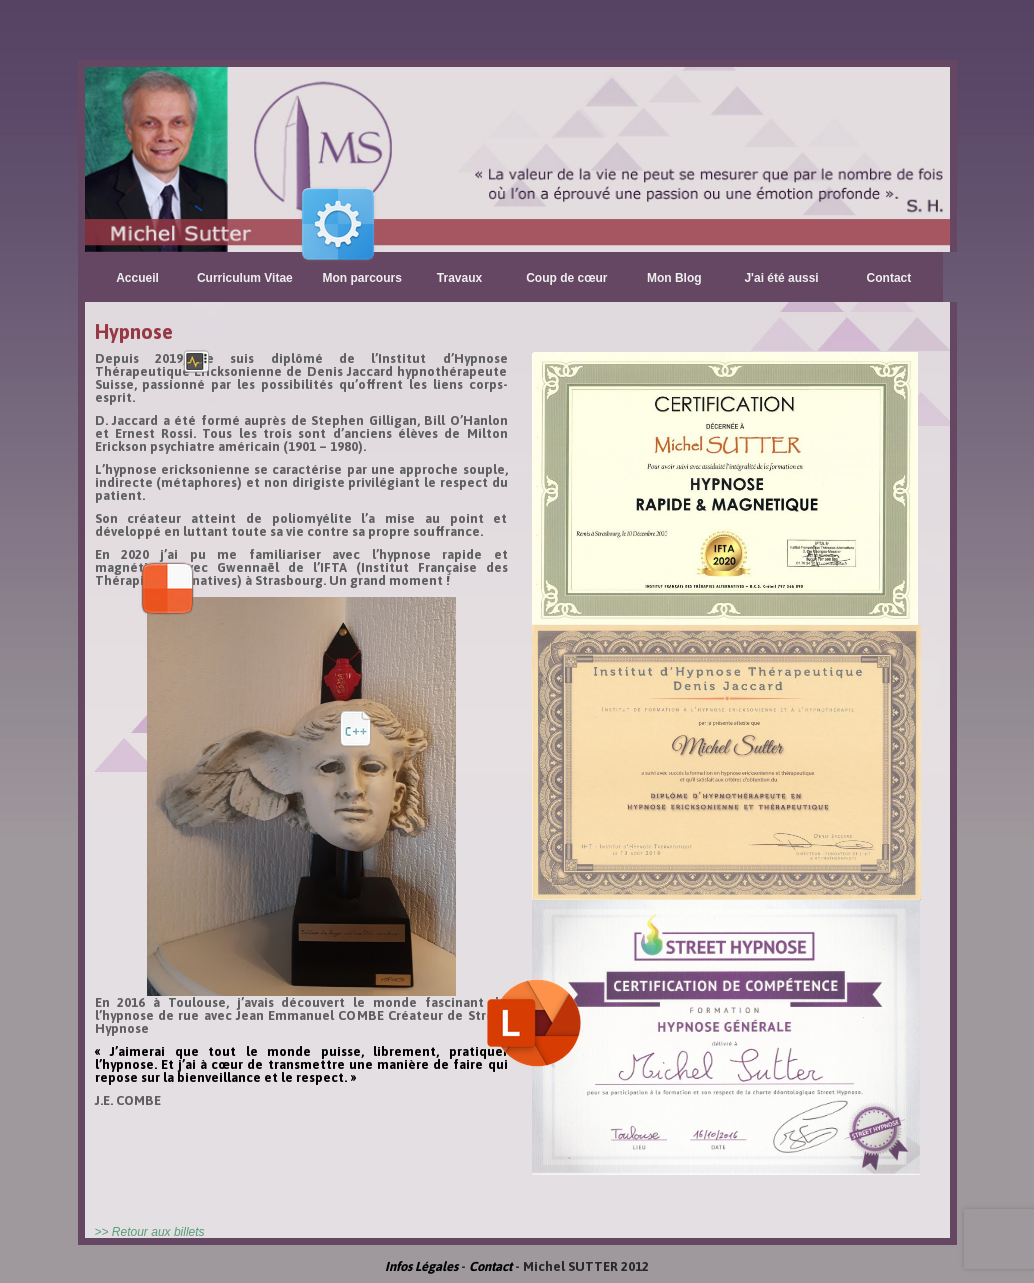  Describe the element at coordinates (534, 1023) in the screenshot. I see `open microsoft lens app` at that location.